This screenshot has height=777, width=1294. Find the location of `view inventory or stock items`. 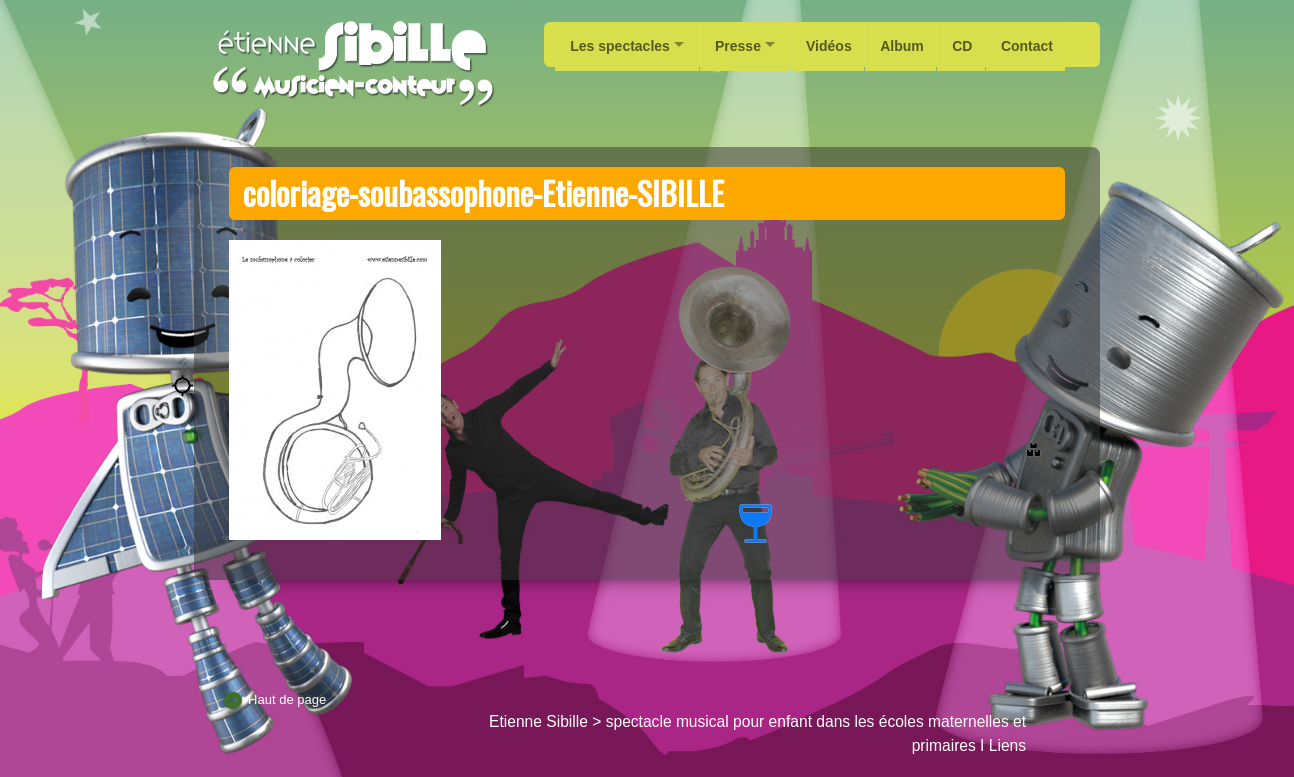

view inventory or stock items is located at coordinates (1033, 449).